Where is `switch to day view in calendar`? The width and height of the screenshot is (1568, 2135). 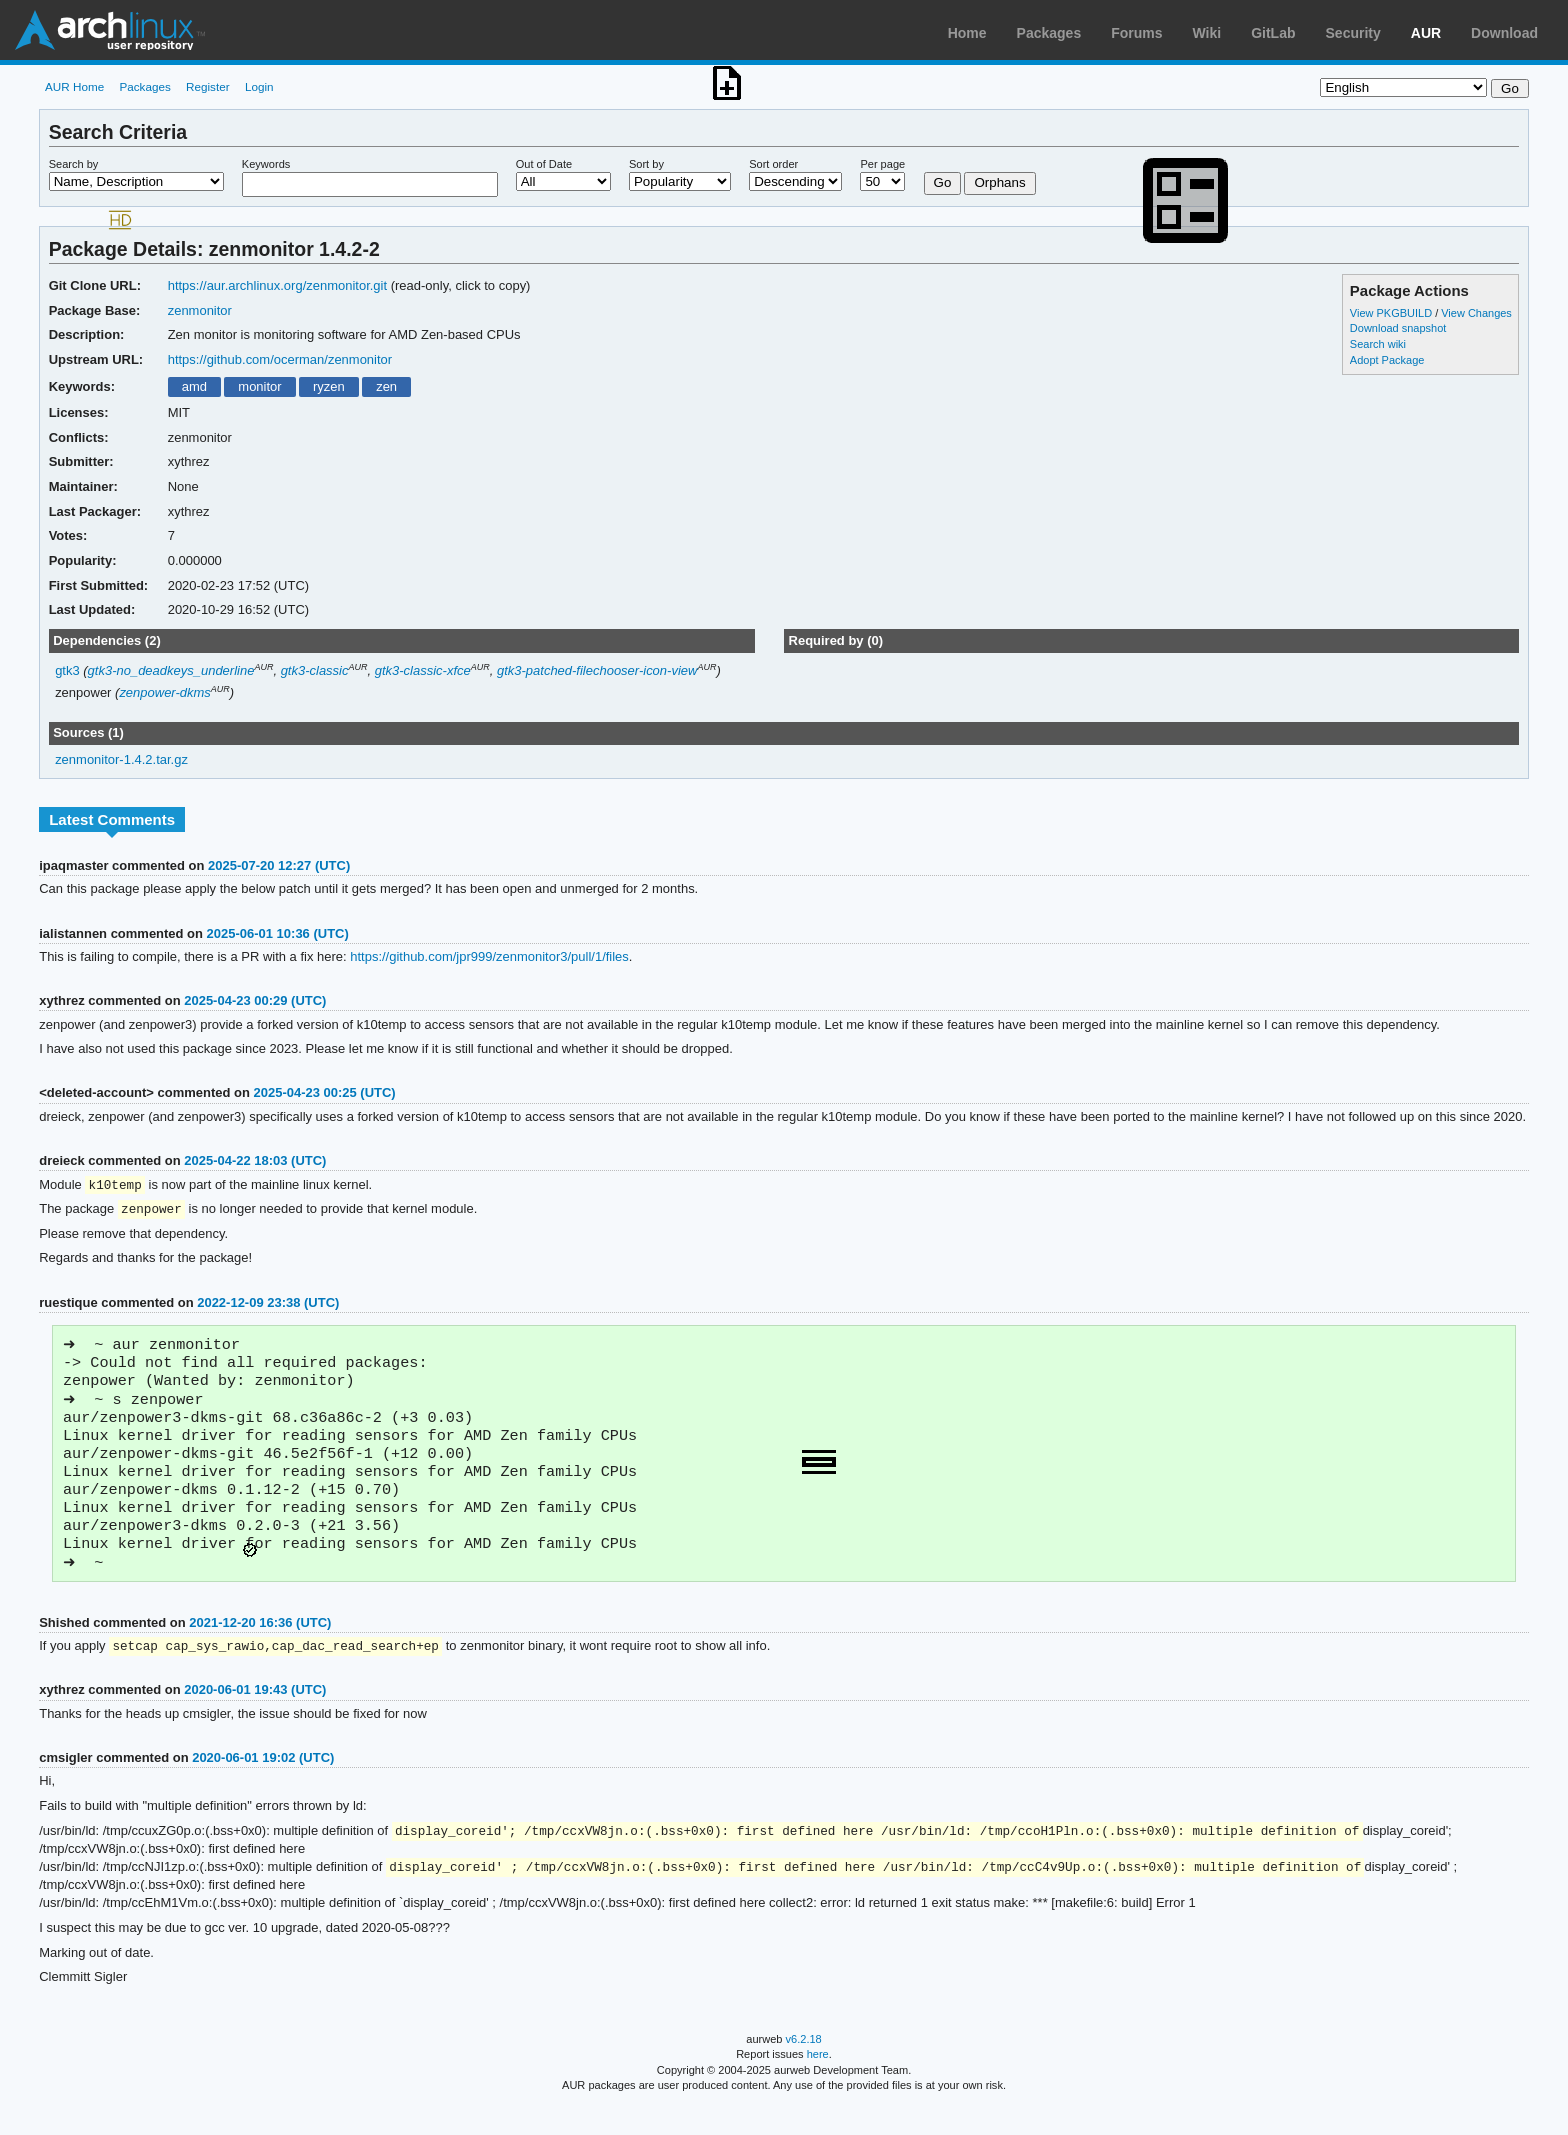 switch to day view in calendar is located at coordinates (819, 1461).